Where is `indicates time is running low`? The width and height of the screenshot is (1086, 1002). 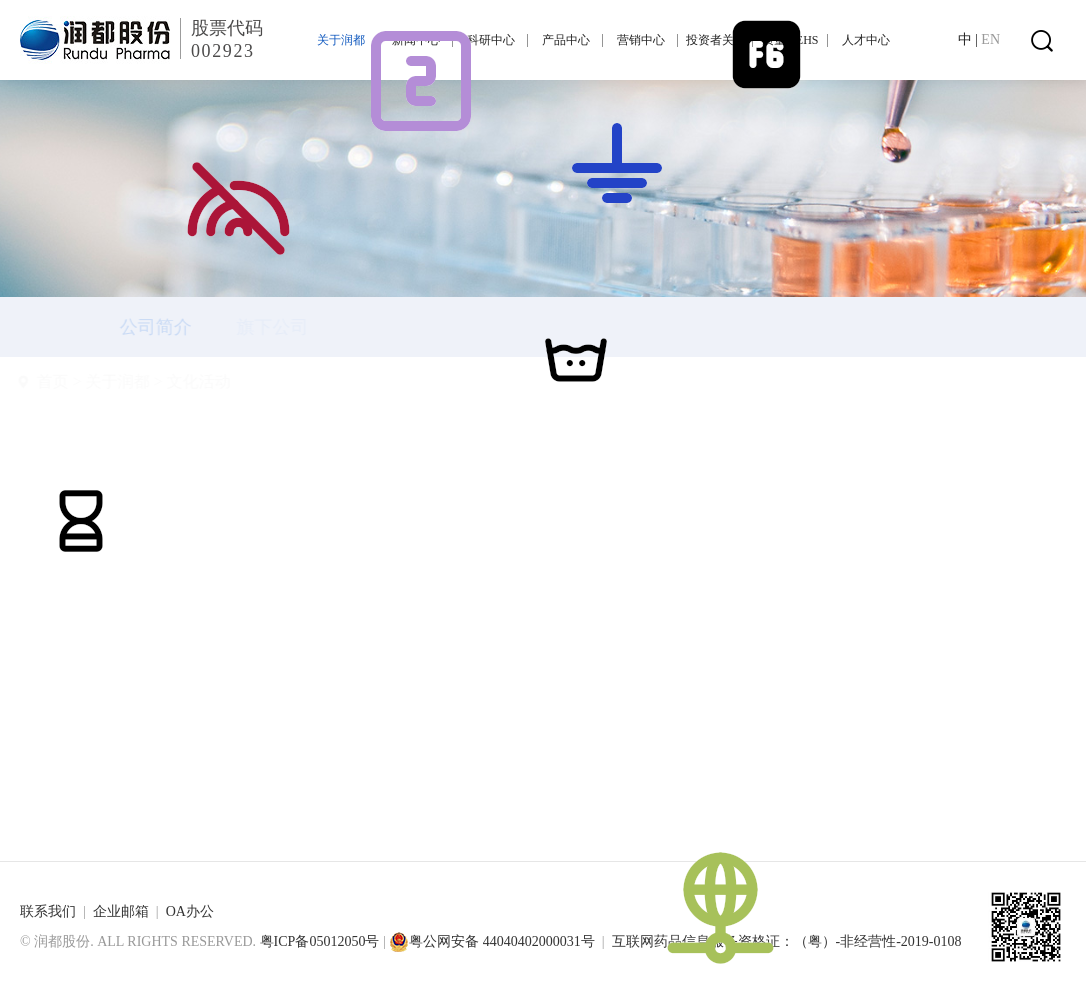
indicates time is running low is located at coordinates (81, 521).